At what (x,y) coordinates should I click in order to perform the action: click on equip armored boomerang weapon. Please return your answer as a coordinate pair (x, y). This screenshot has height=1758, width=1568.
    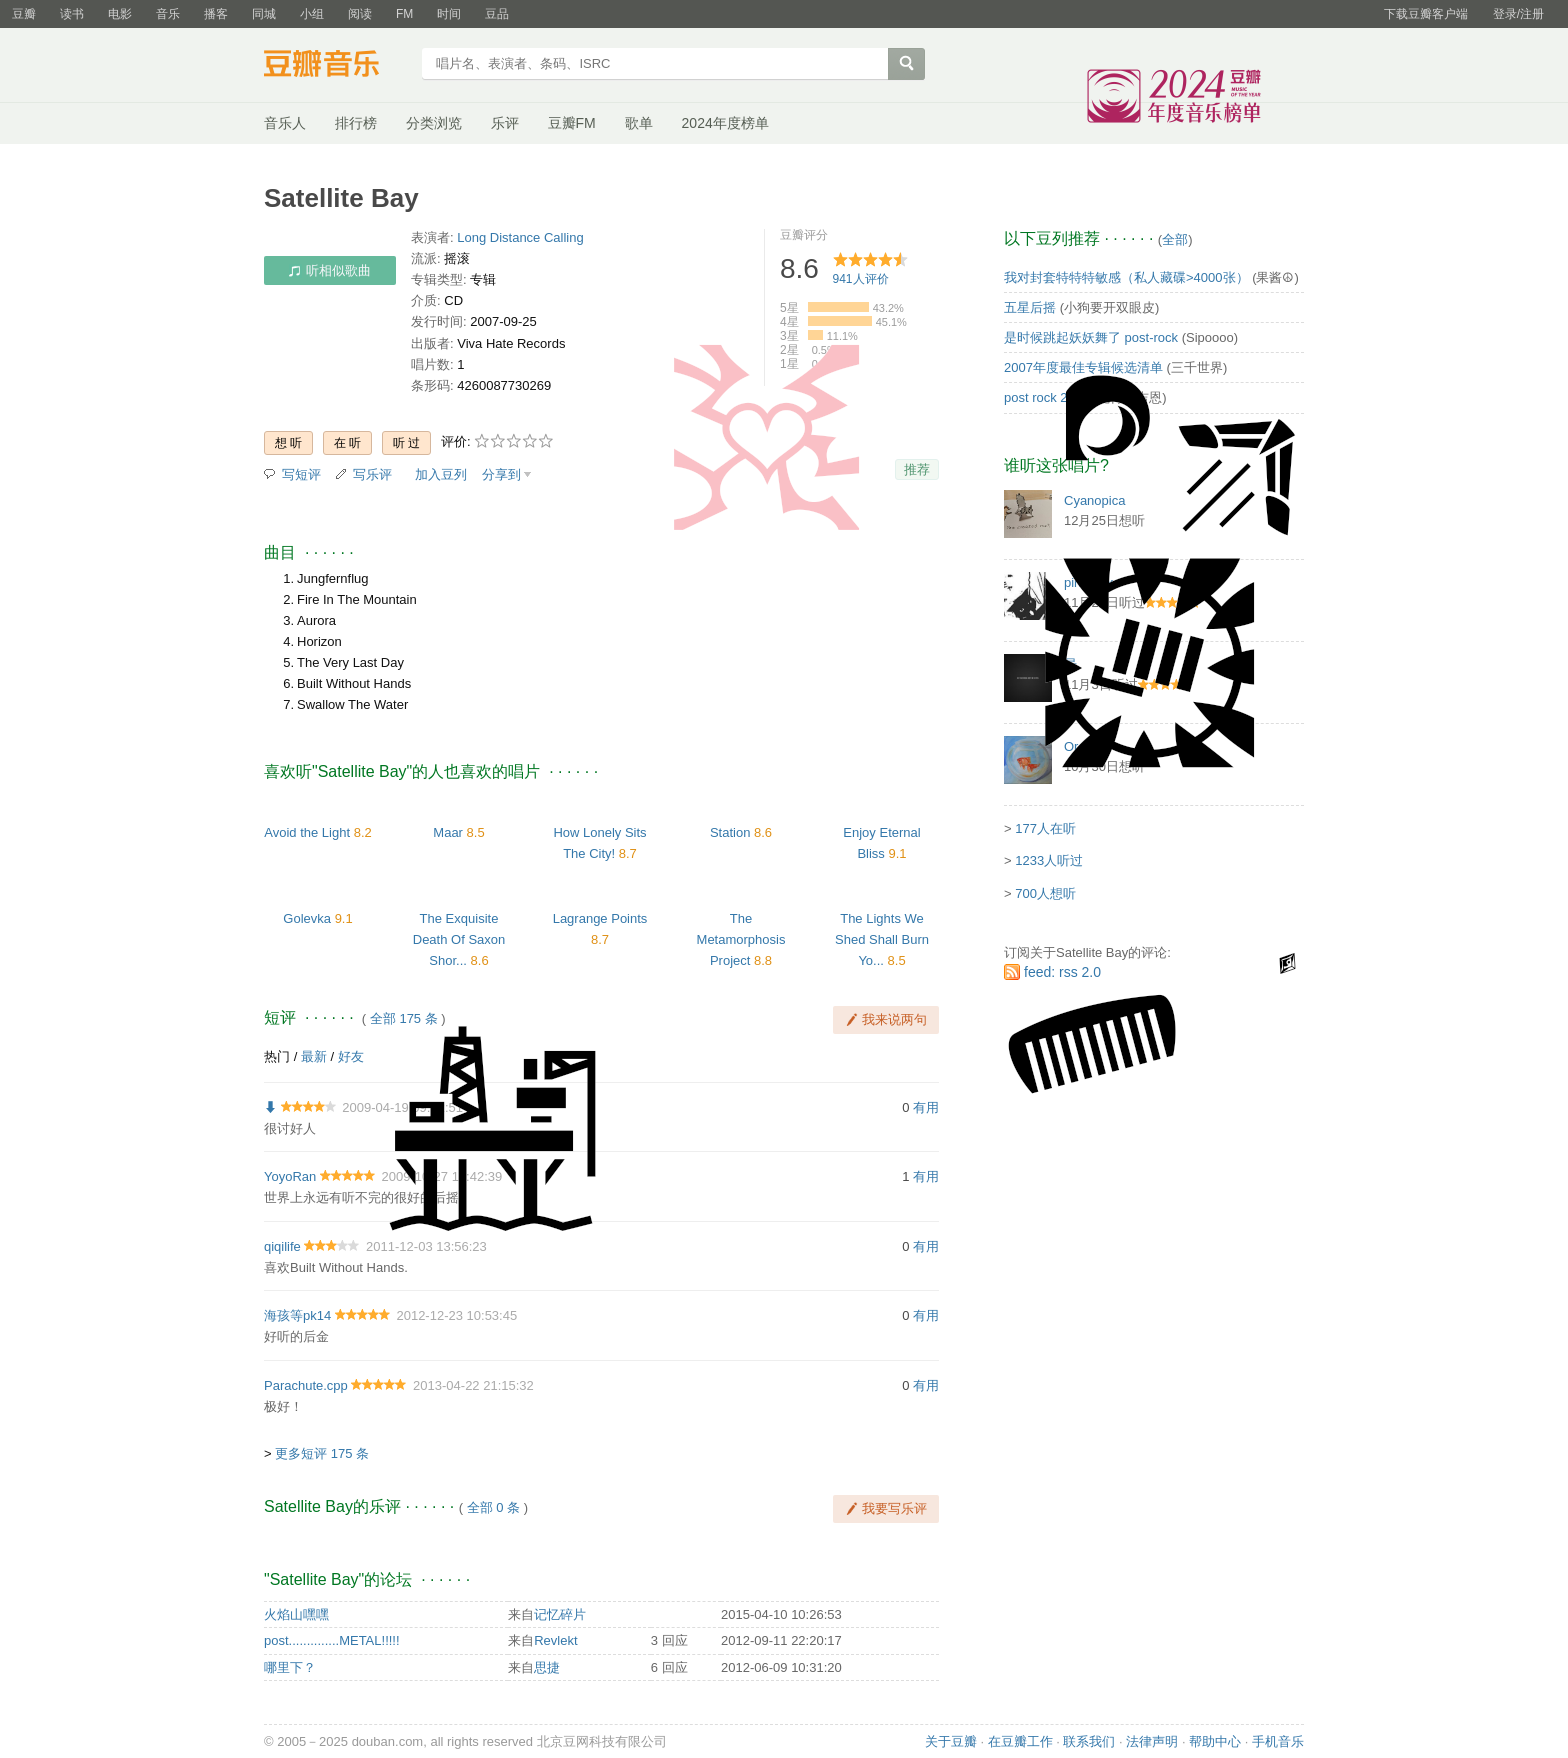
    Looking at the image, I should click on (1237, 477).